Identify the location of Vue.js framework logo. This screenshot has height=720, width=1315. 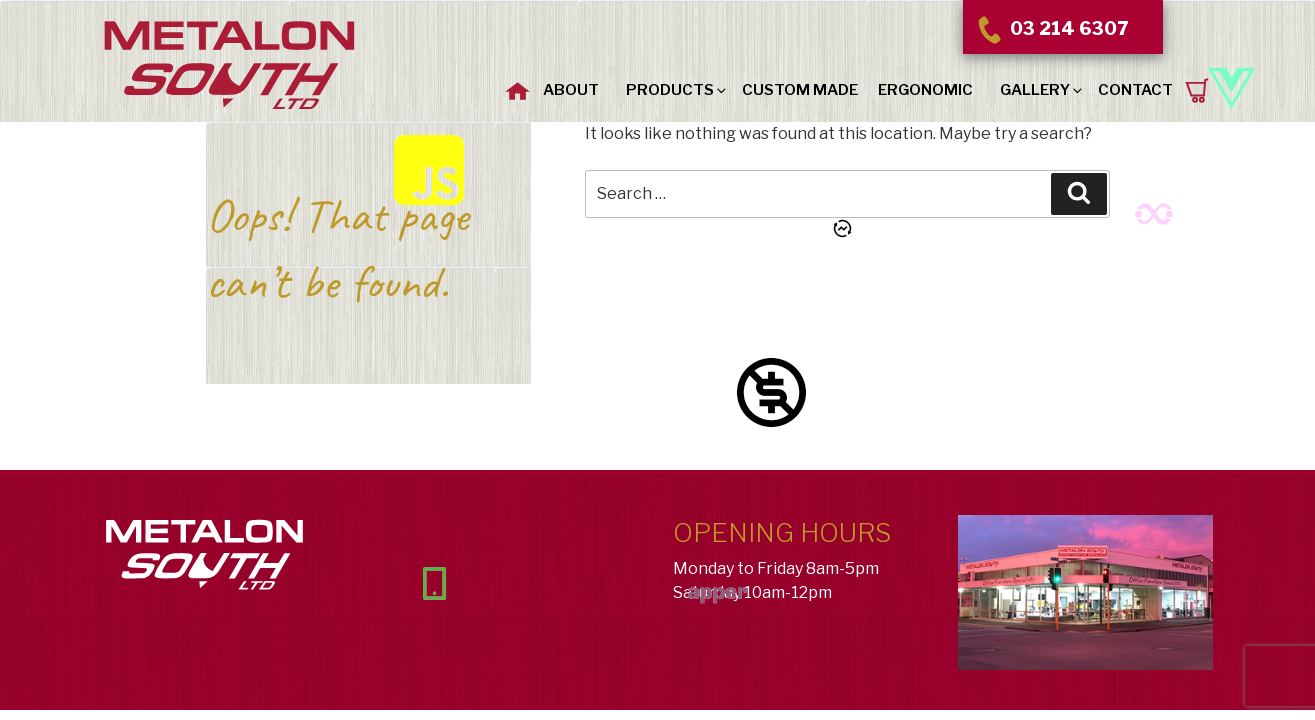
(1231, 88).